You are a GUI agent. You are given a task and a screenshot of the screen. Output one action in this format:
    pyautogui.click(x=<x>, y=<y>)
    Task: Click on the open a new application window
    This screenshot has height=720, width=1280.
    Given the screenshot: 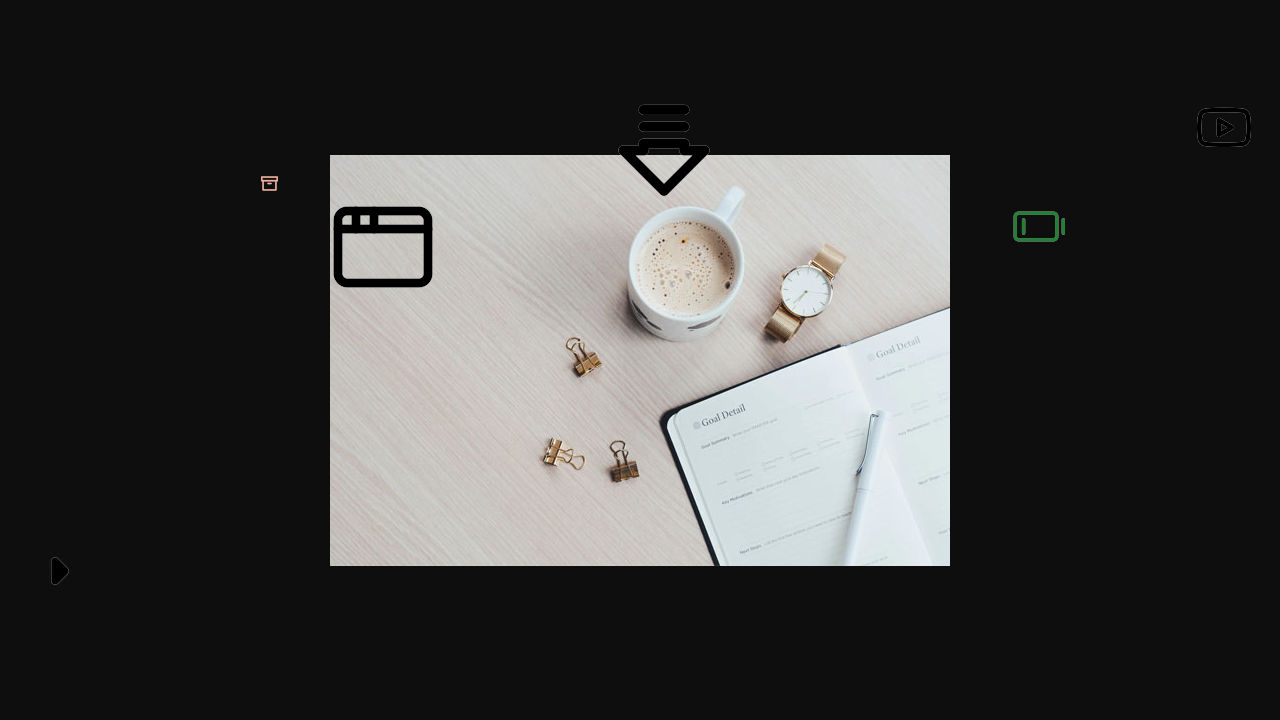 What is the action you would take?
    pyautogui.click(x=383, y=247)
    